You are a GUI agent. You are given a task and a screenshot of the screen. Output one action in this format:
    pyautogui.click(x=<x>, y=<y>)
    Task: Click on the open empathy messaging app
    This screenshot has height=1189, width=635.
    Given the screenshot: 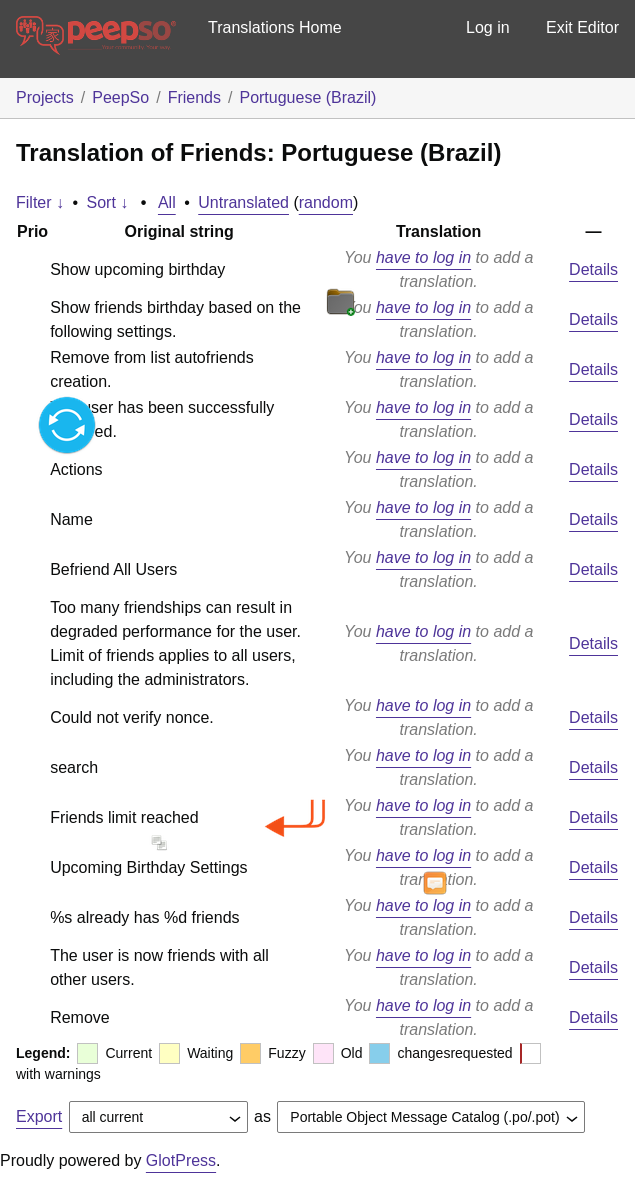 What is the action you would take?
    pyautogui.click(x=435, y=883)
    